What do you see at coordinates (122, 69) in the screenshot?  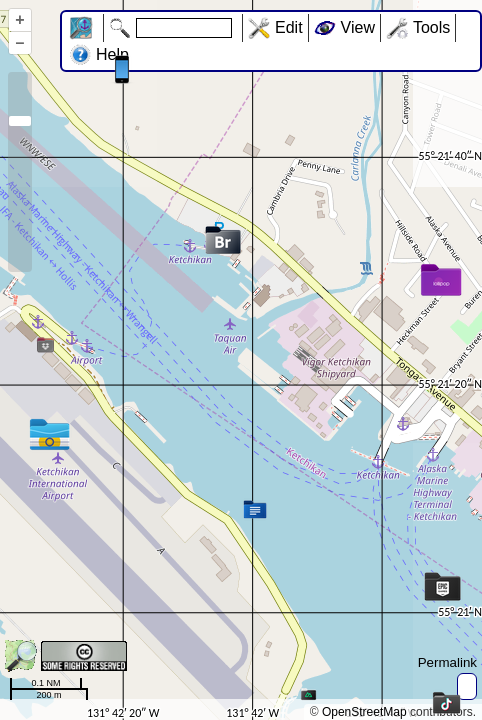 I see `iPod touch device icon` at bounding box center [122, 69].